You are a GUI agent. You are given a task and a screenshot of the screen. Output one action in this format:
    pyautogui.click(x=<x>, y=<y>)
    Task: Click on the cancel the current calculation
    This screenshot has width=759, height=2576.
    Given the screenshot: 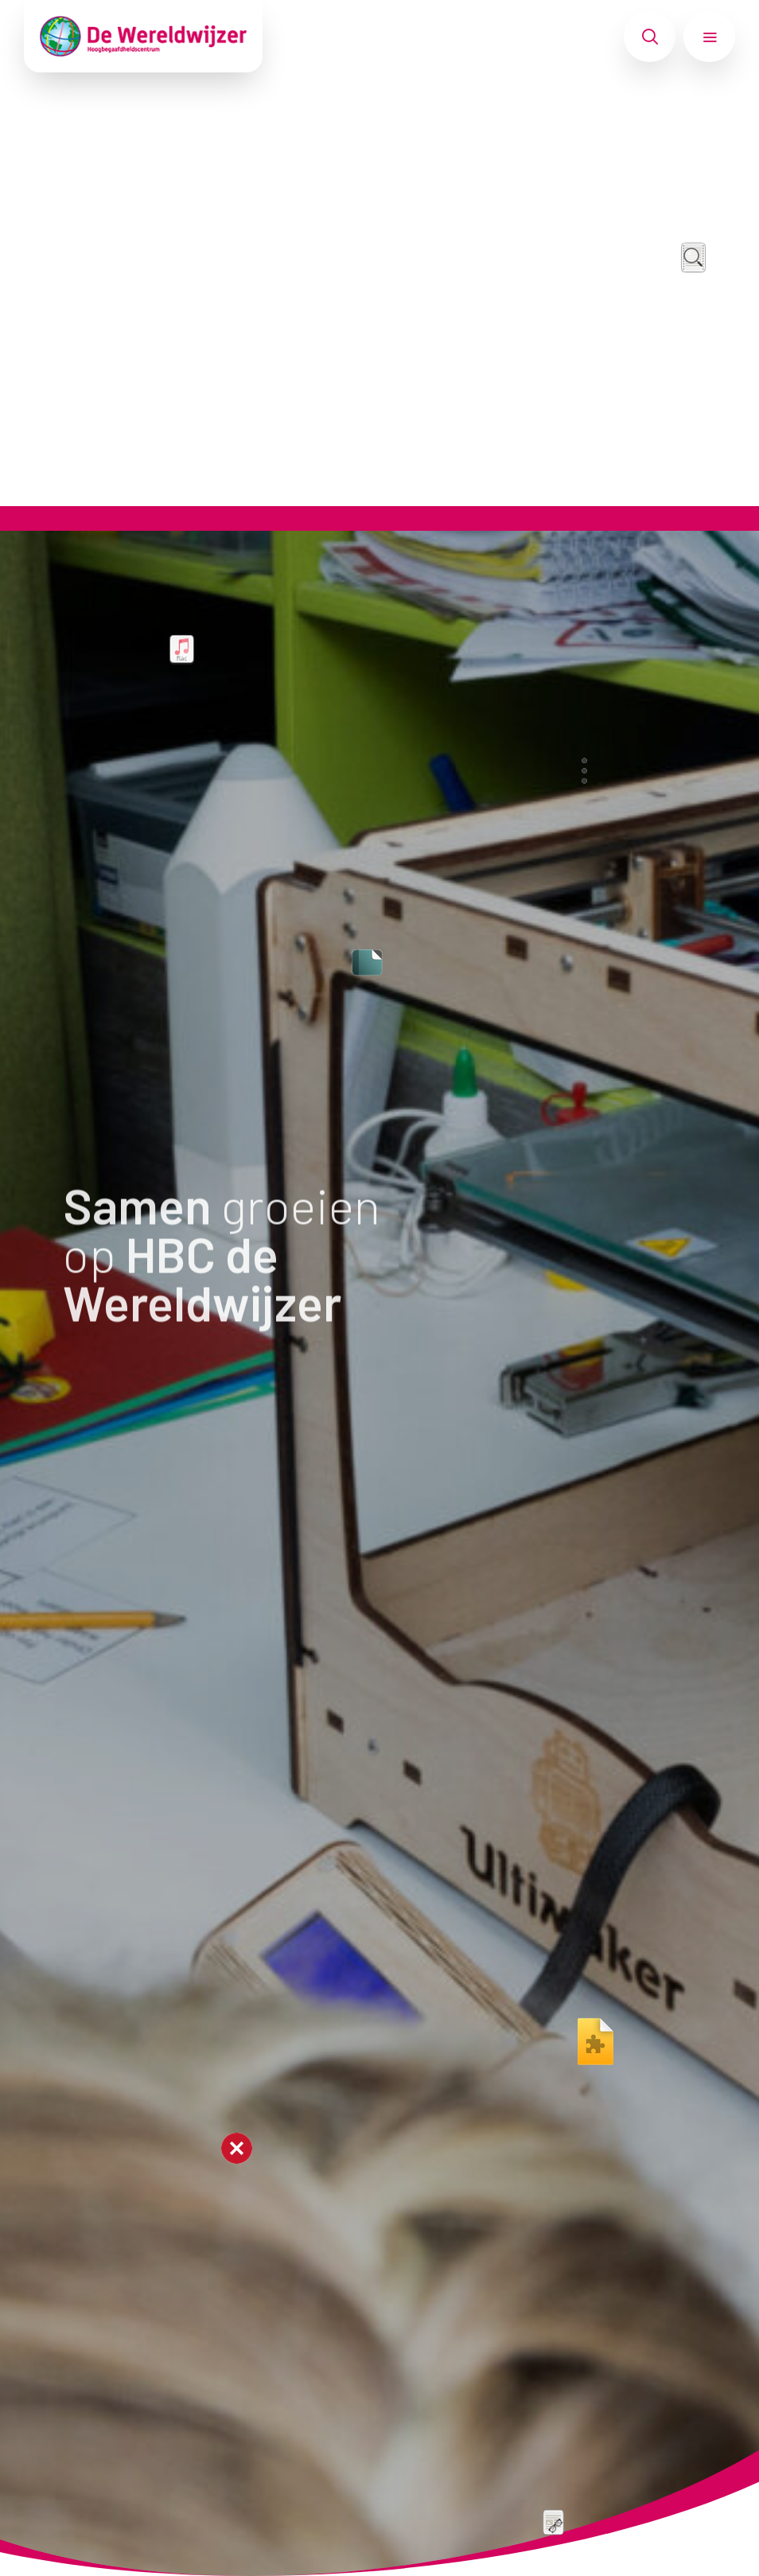 What is the action you would take?
    pyautogui.click(x=236, y=2148)
    